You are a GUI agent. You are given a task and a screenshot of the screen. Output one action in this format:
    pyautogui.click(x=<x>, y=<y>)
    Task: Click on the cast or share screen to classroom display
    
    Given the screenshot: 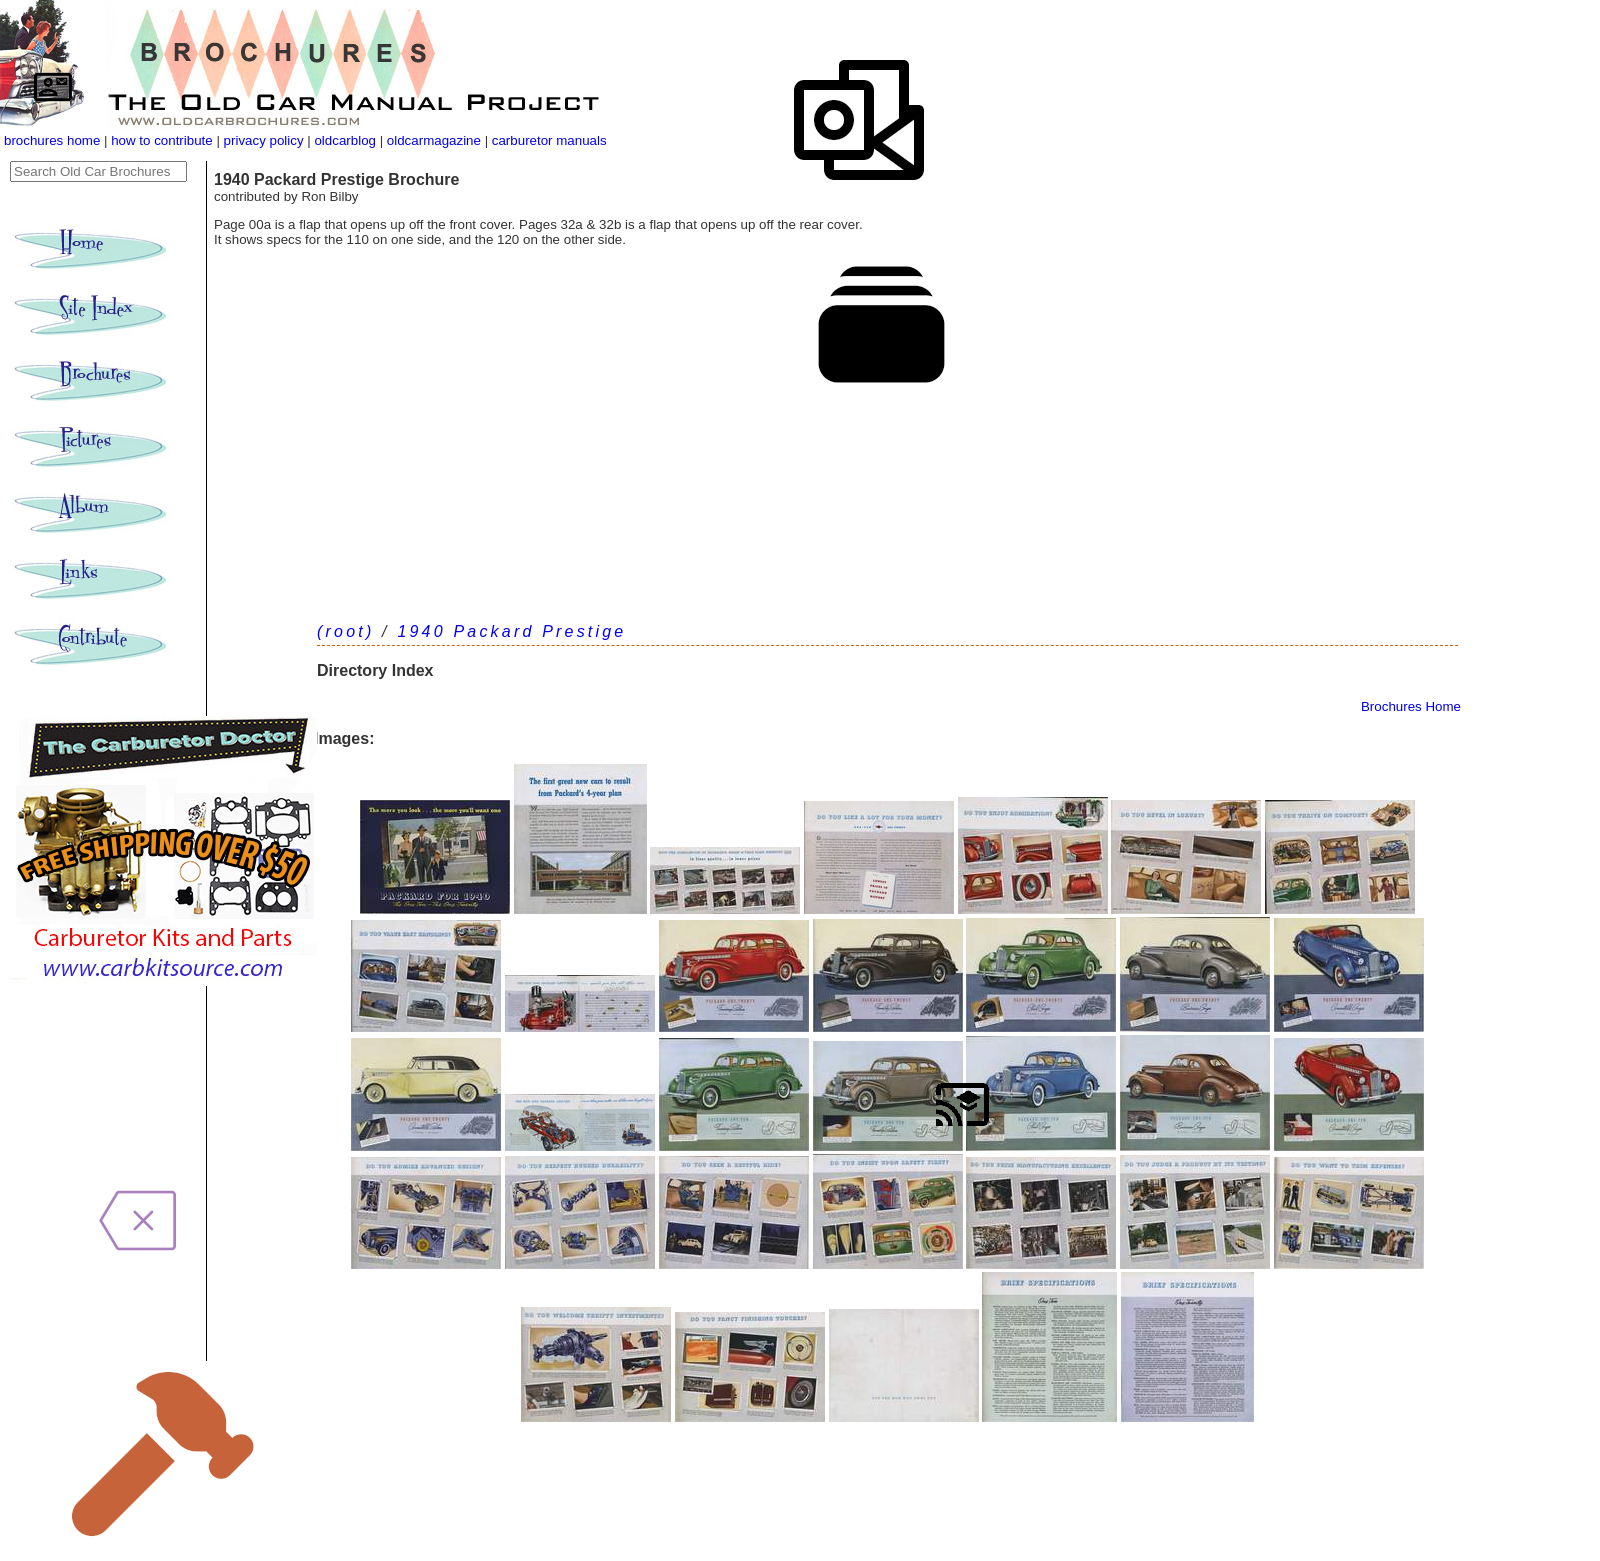 What is the action you would take?
    pyautogui.click(x=962, y=1104)
    